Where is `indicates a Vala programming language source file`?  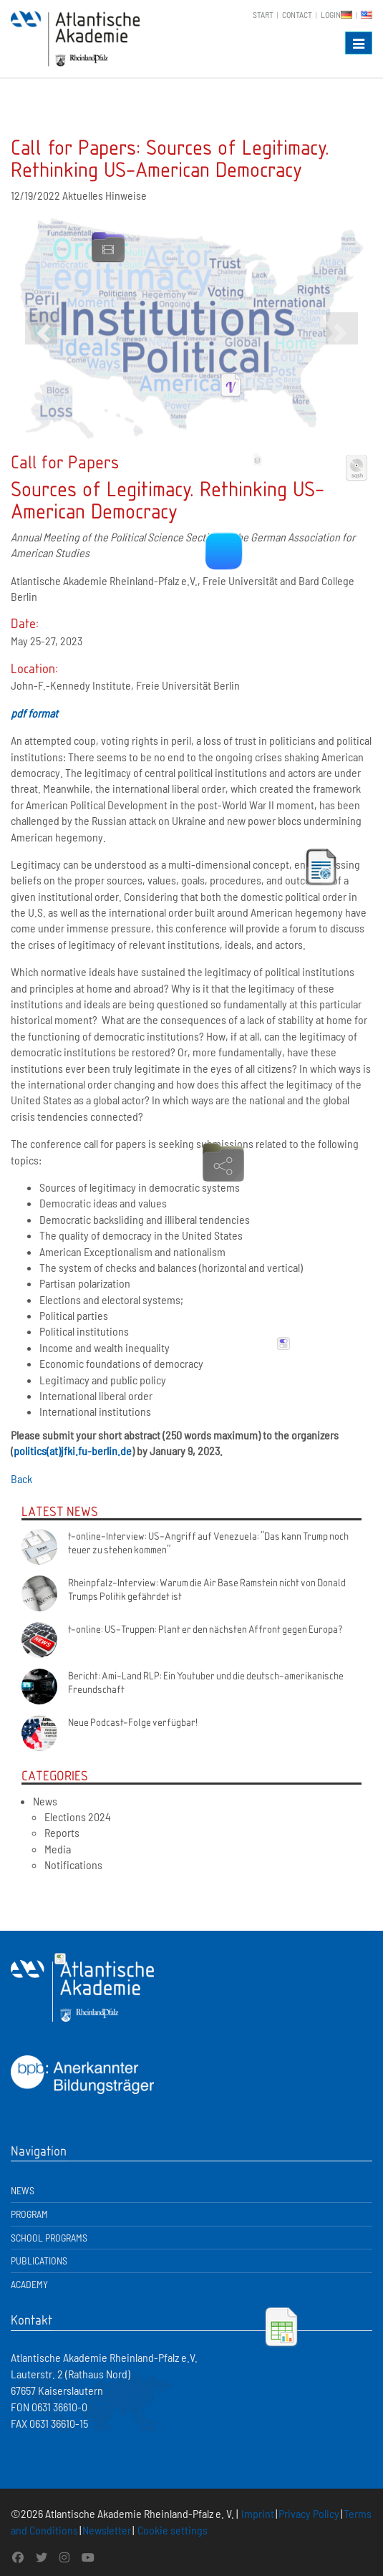
indicates a Vala programming language source file is located at coordinates (231, 385).